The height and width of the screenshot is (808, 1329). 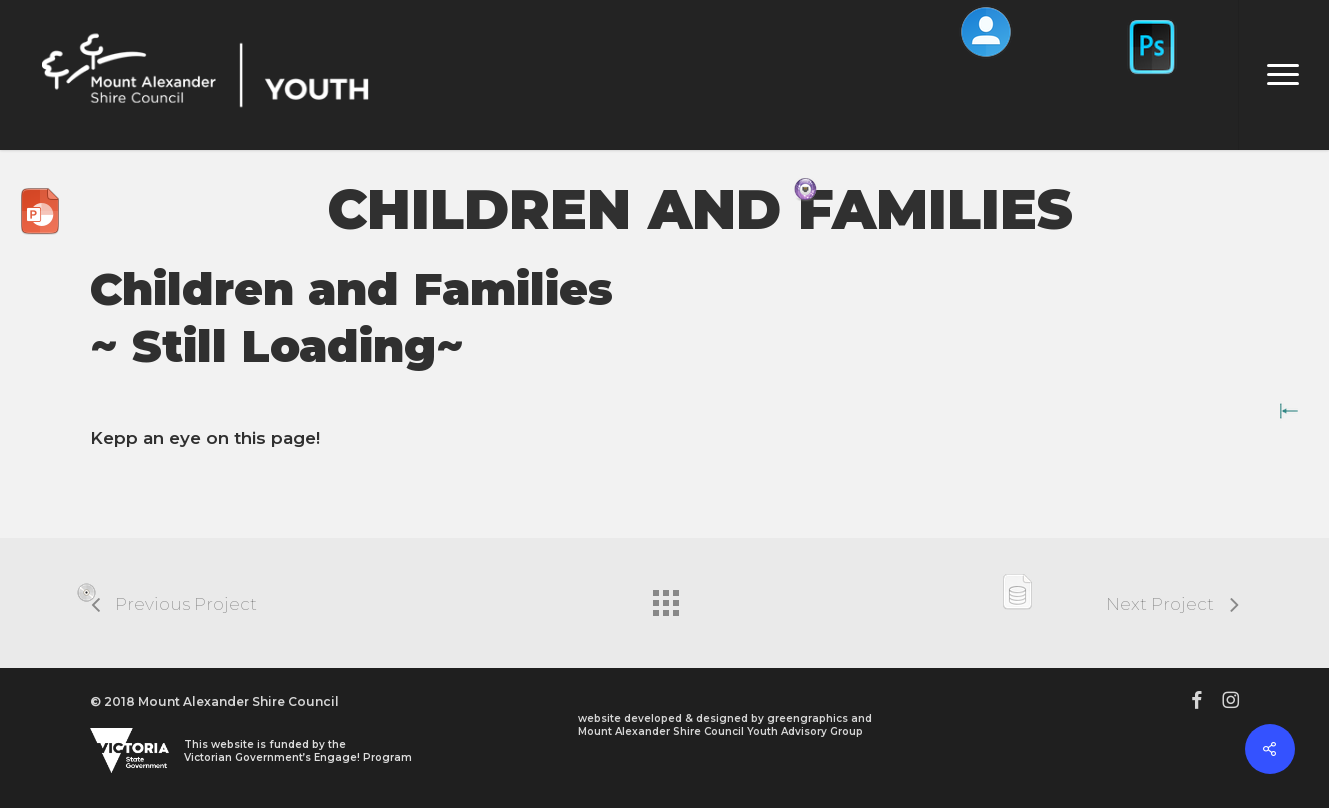 What do you see at coordinates (805, 190) in the screenshot?
I see `connect to a network` at bounding box center [805, 190].